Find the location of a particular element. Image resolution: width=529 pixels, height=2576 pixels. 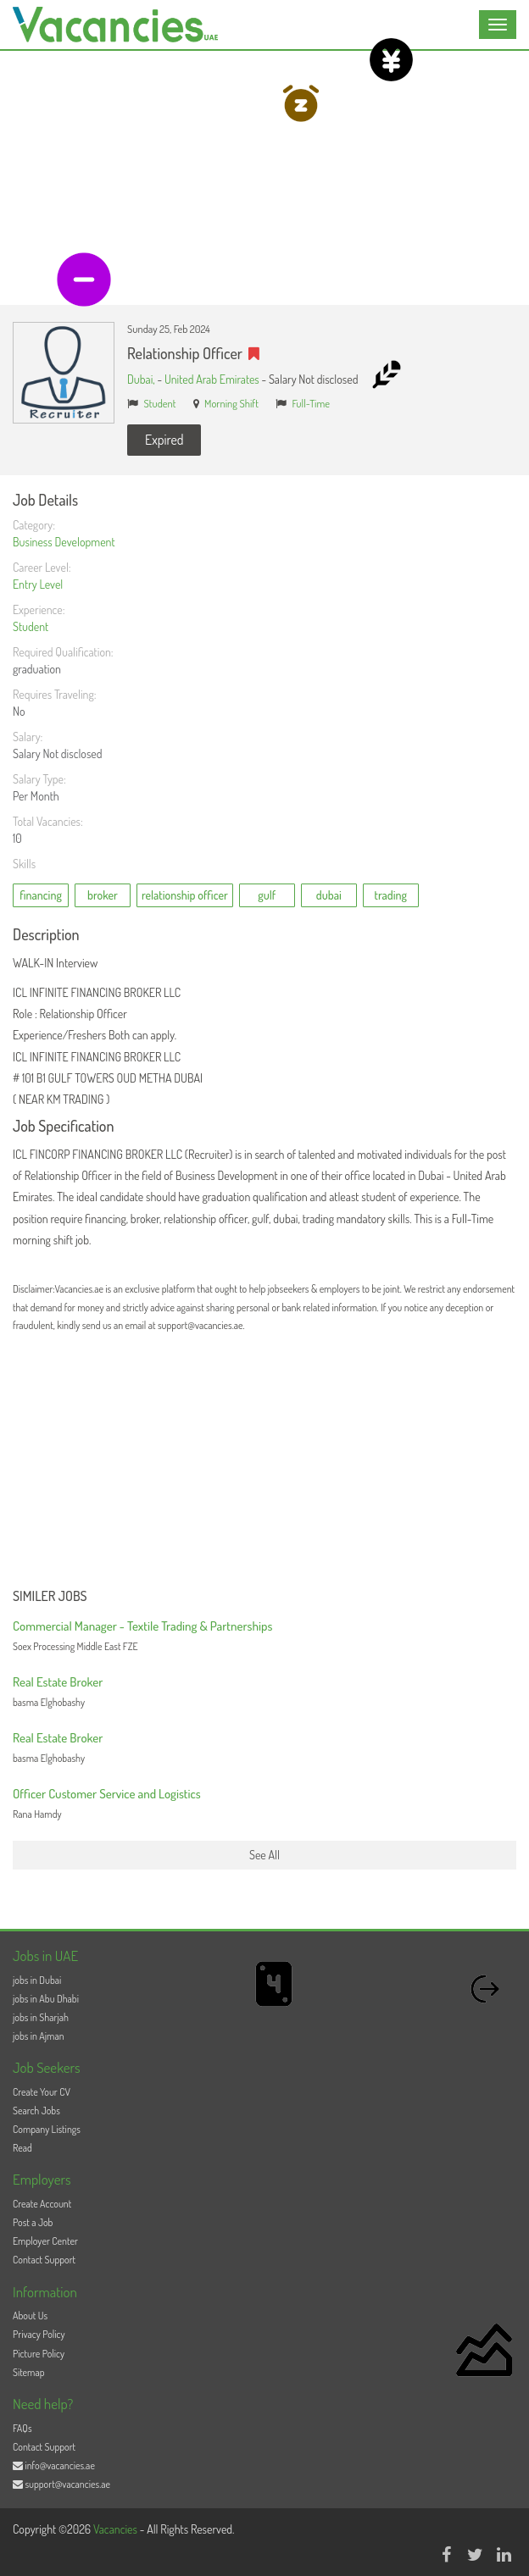

a four of clubs playing card is located at coordinates (274, 1984).